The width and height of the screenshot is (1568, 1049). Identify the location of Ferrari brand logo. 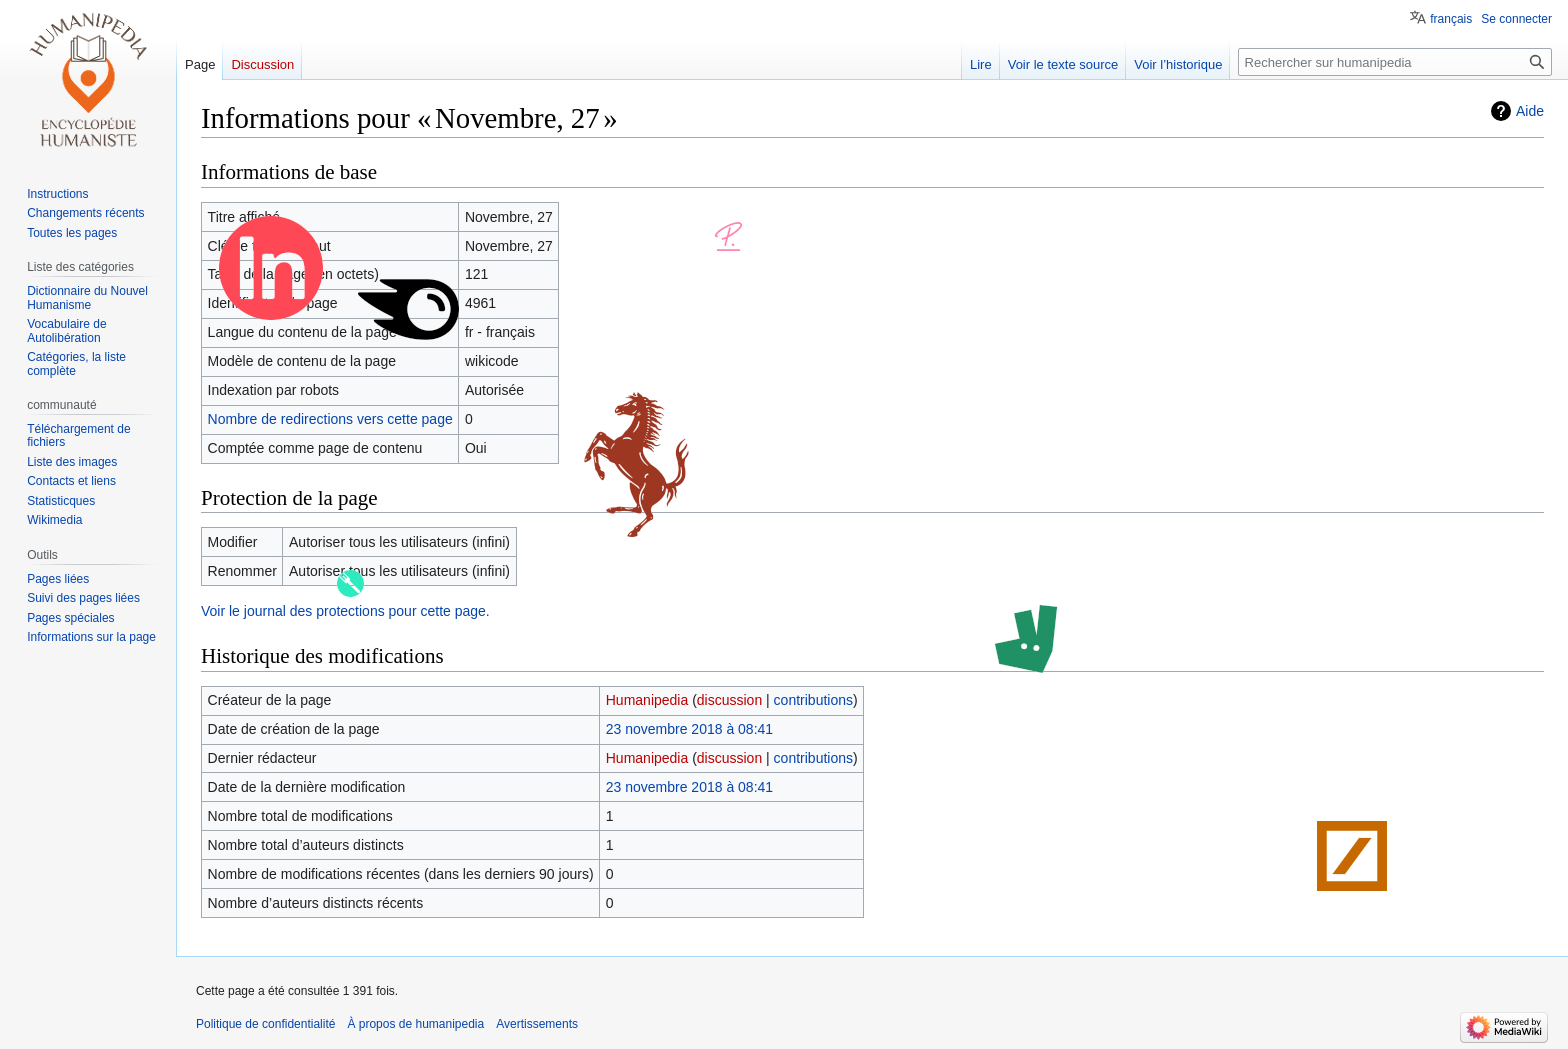
(636, 464).